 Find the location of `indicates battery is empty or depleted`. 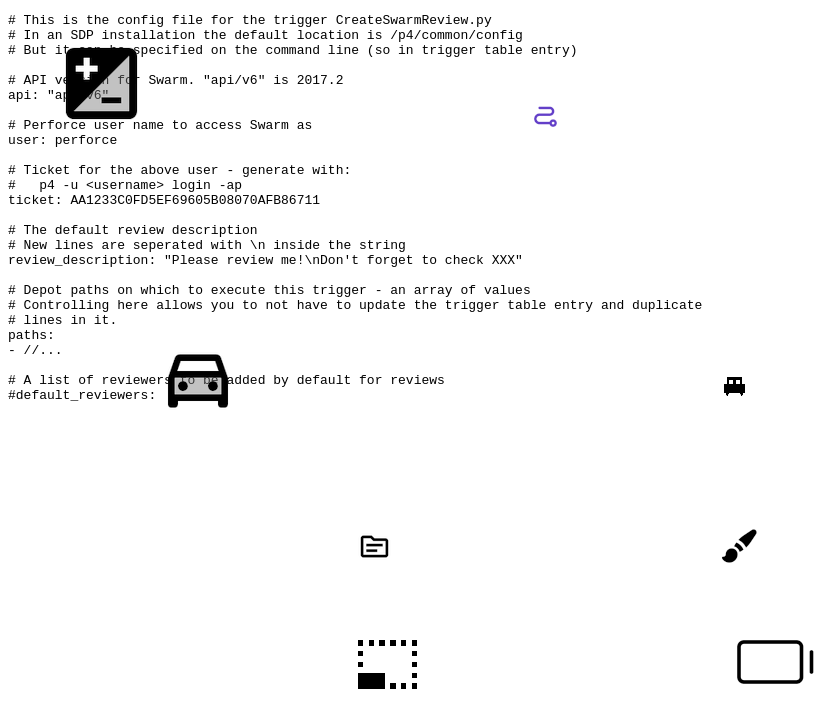

indicates battery is empty or depleted is located at coordinates (774, 662).